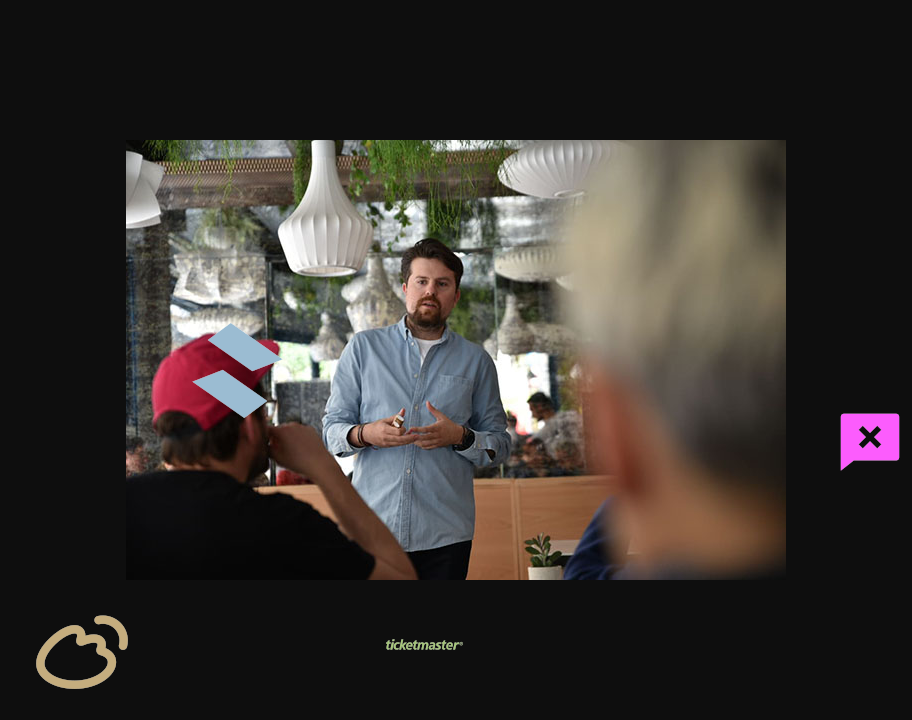 The height and width of the screenshot is (720, 912). Describe the element at coordinates (870, 440) in the screenshot. I see `delete a conversation` at that location.